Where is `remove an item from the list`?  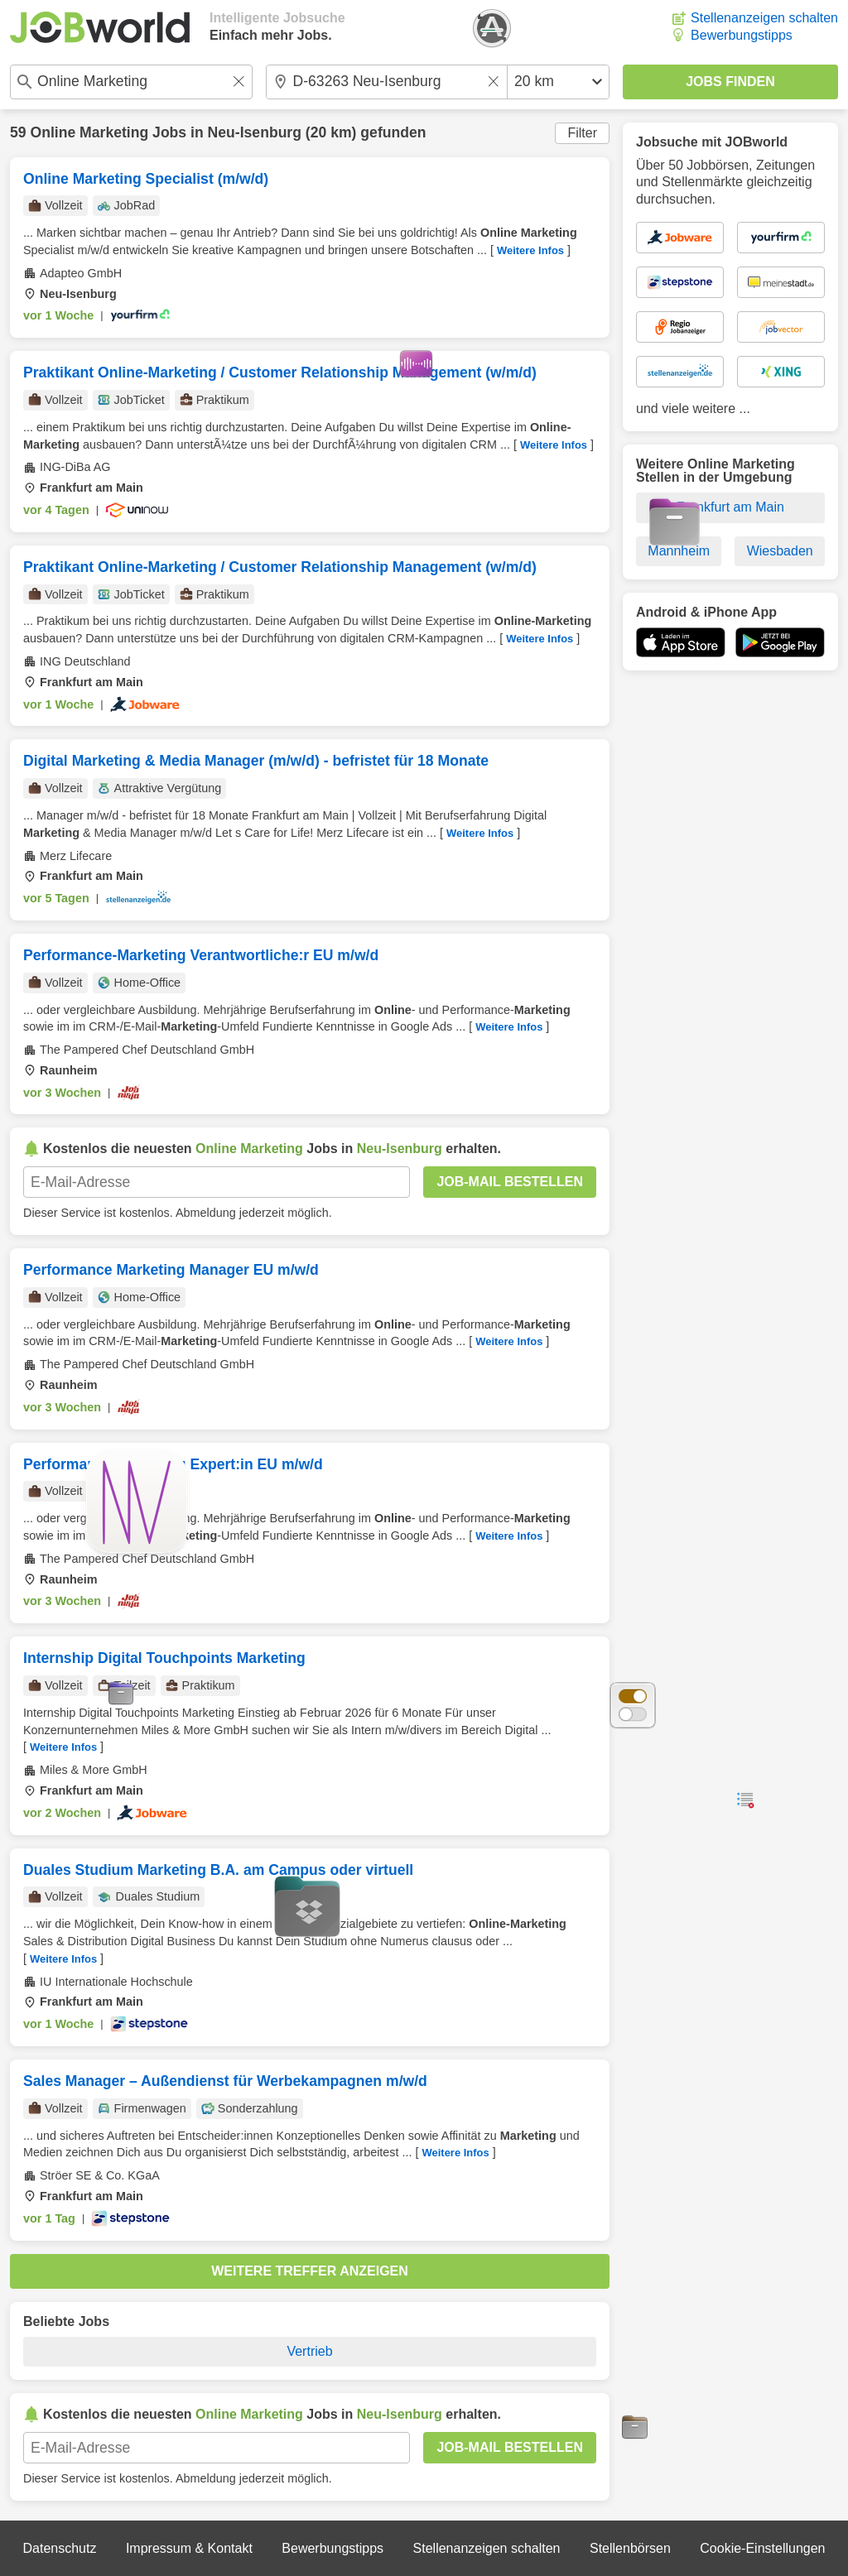
remove an item from the list is located at coordinates (745, 1800).